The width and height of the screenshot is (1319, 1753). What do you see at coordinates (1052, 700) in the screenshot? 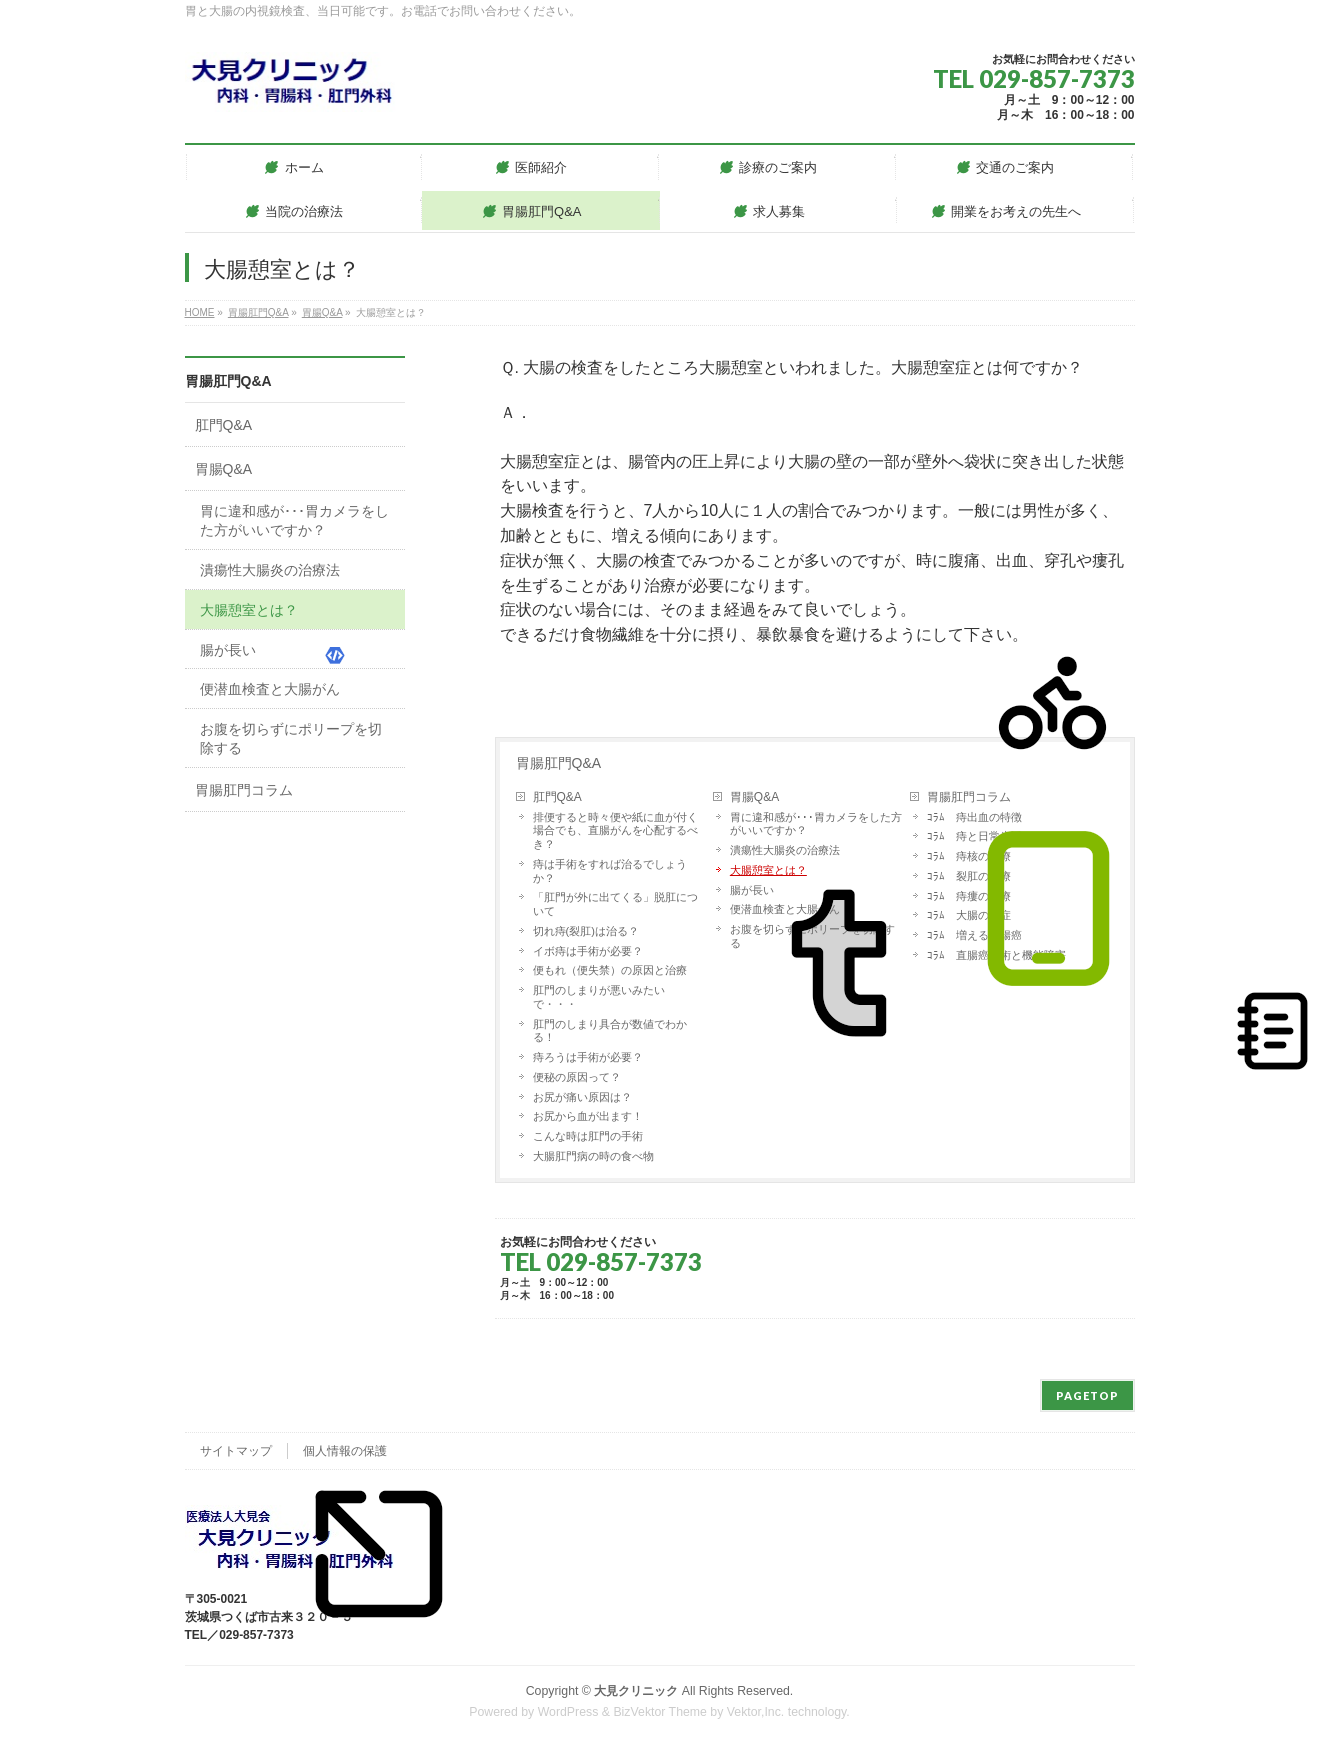
I see `select bicycle as transportation mode` at bounding box center [1052, 700].